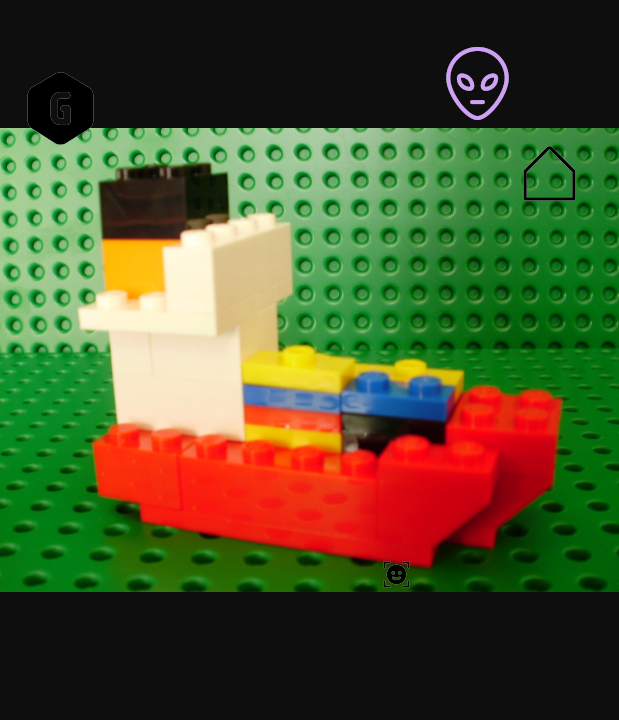  I want to click on alien or extraterrestrial theme indicator, so click(477, 83).